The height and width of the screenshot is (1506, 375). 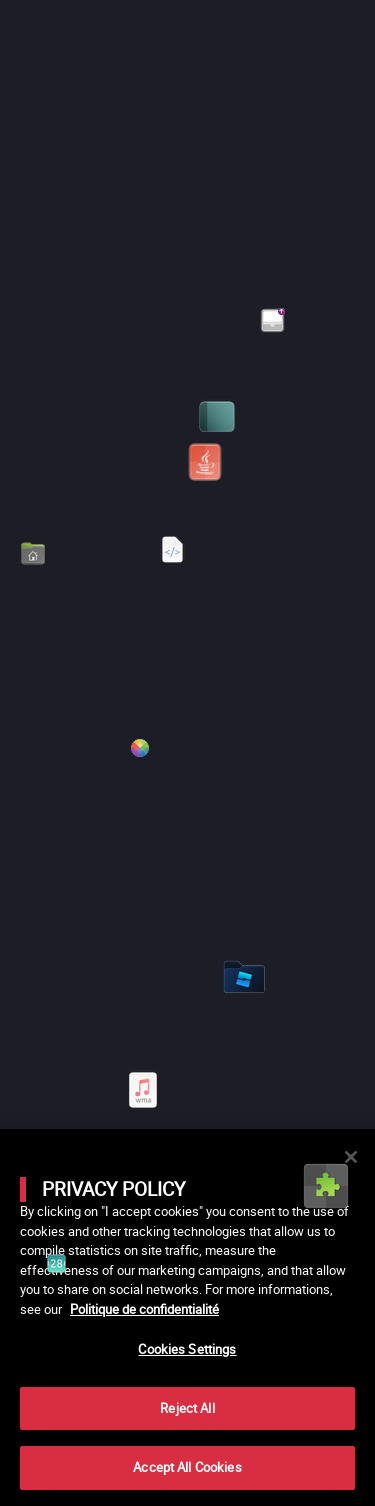 I want to click on indicates a java source code file, so click(x=205, y=462).